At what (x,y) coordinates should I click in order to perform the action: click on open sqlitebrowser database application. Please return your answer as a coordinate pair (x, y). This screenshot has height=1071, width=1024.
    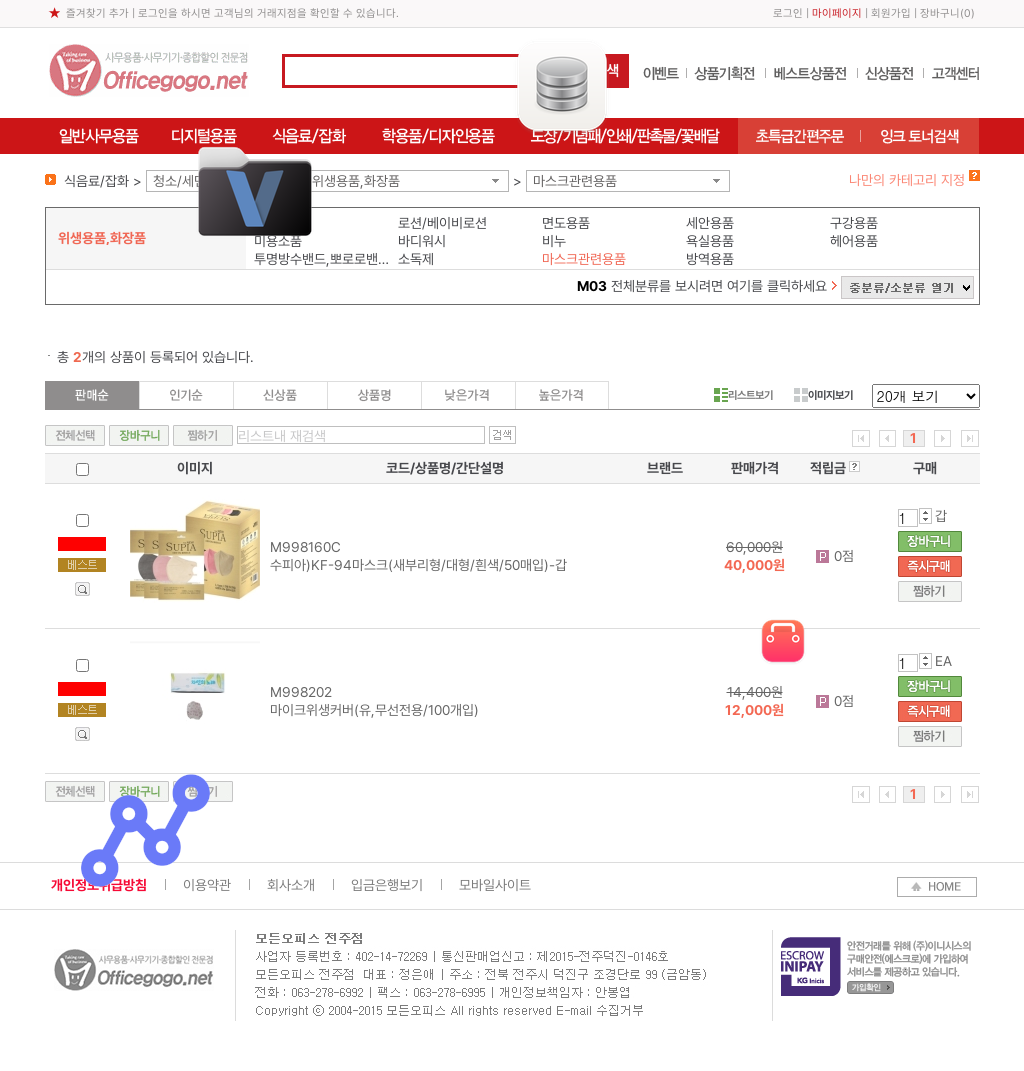
    Looking at the image, I should click on (562, 86).